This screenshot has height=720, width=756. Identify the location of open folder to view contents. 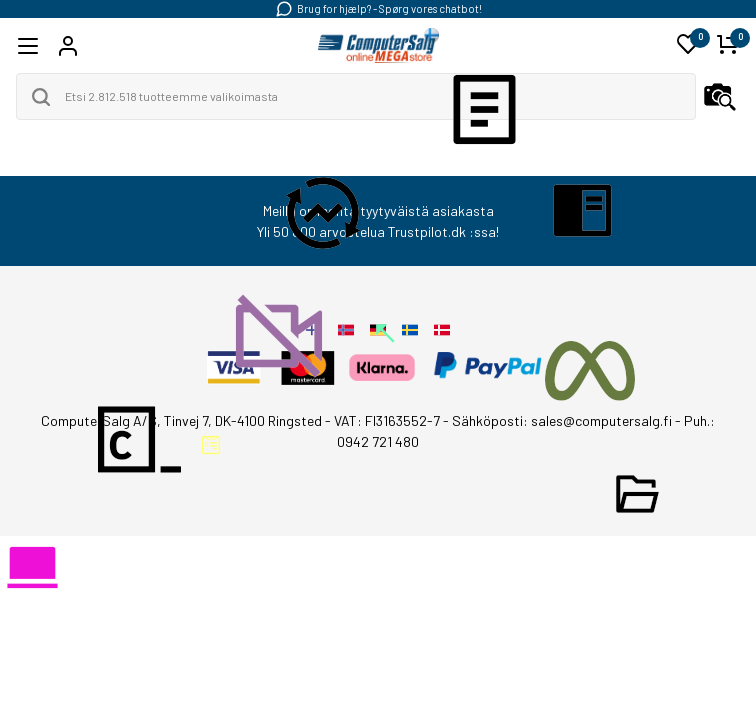
(637, 494).